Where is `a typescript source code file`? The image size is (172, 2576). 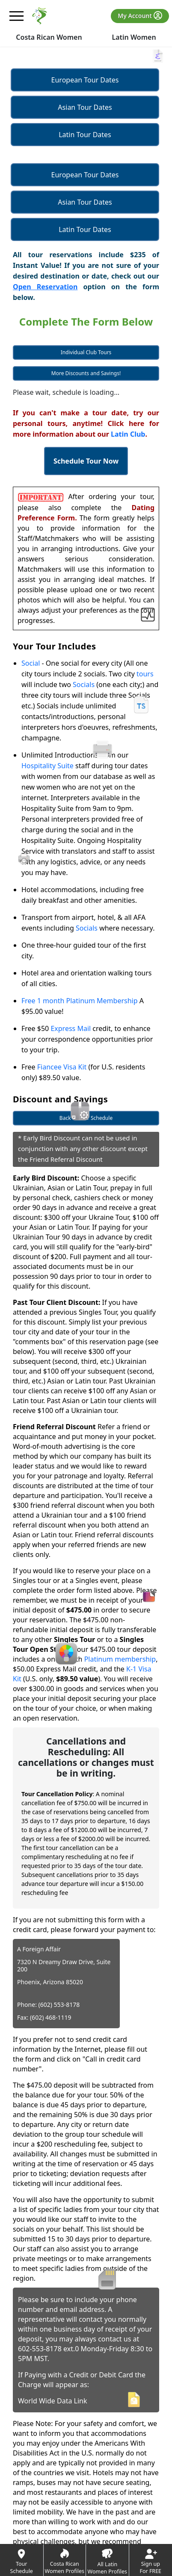
a typescript source code file is located at coordinates (141, 705).